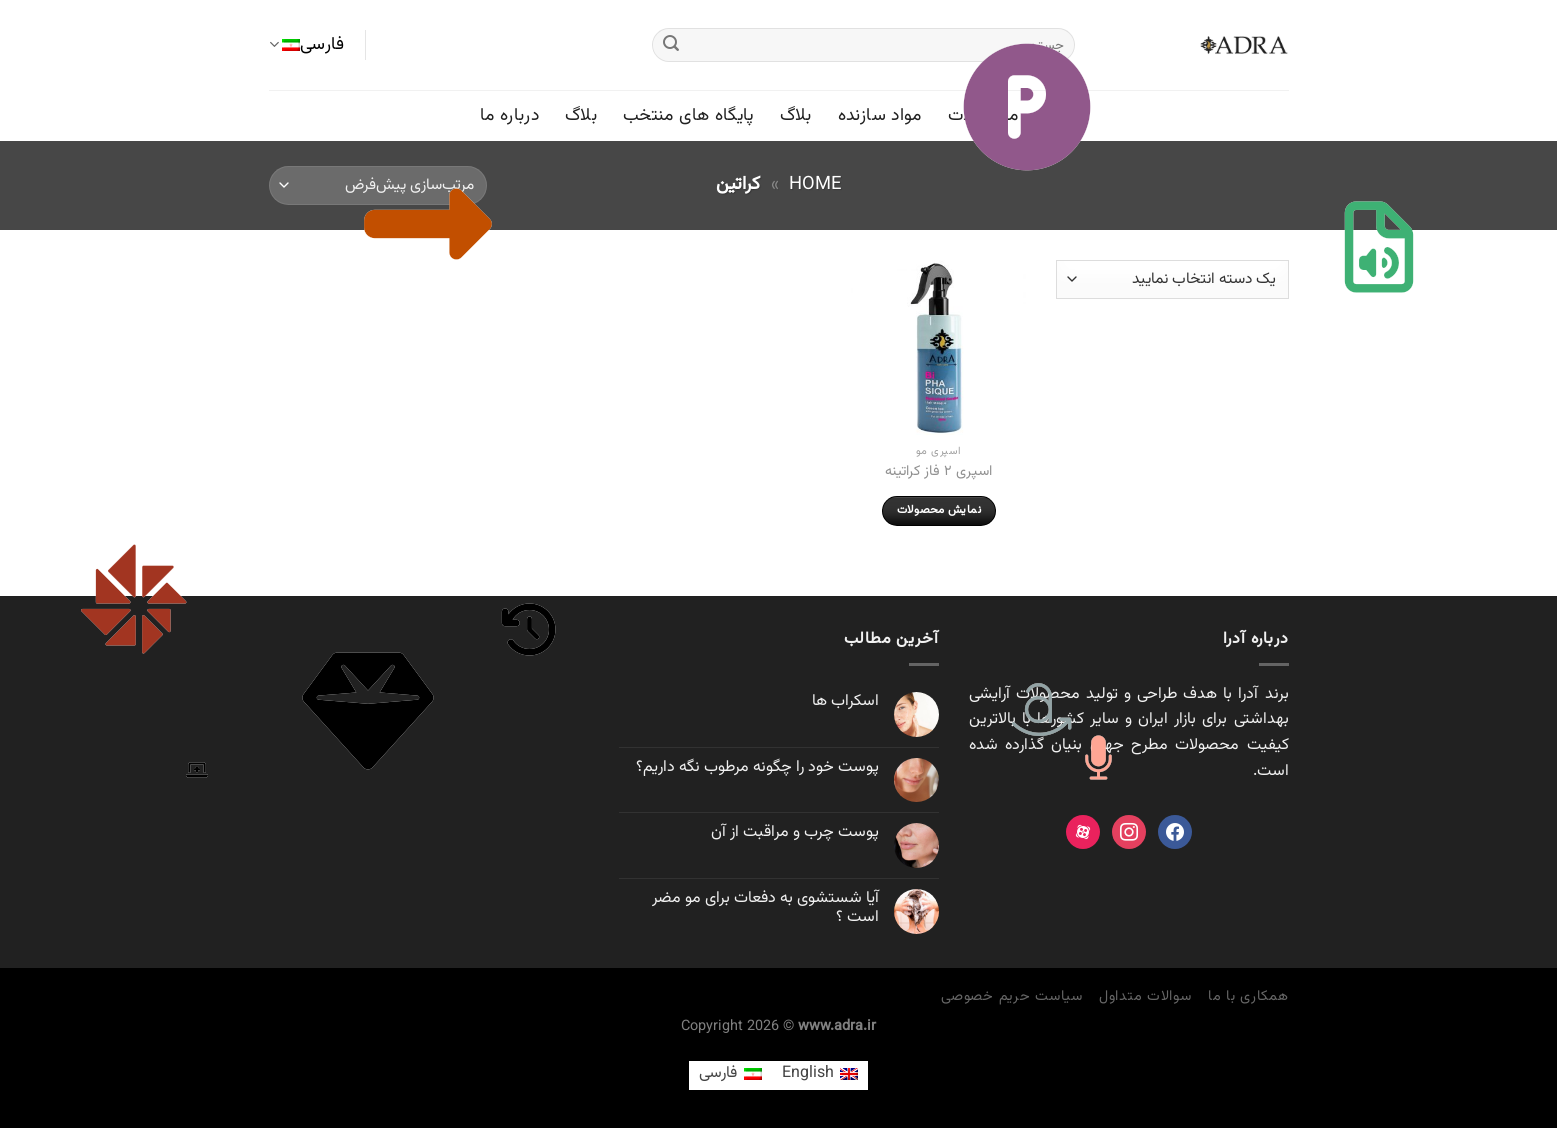 The image size is (1557, 1128). Describe the element at coordinates (428, 224) in the screenshot. I see `proceed to the next step` at that location.